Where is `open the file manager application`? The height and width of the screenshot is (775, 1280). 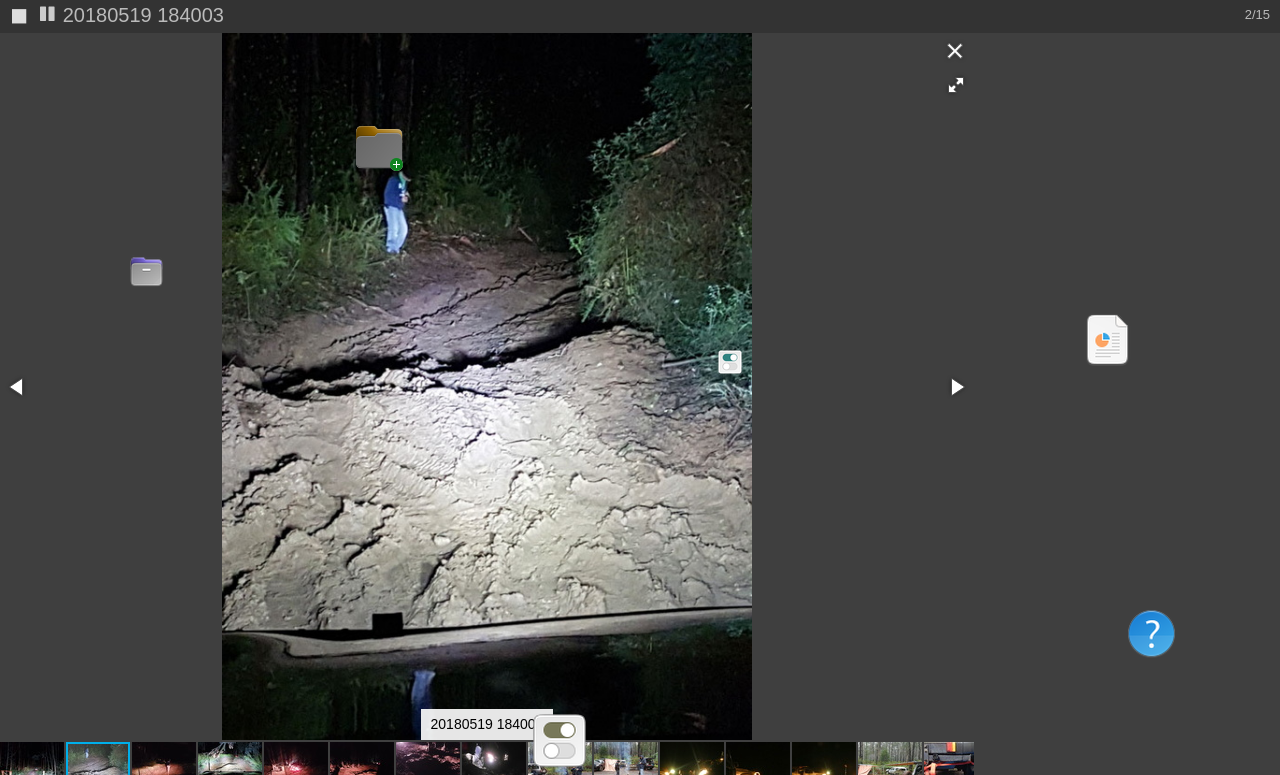
open the file manager application is located at coordinates (146, 271).